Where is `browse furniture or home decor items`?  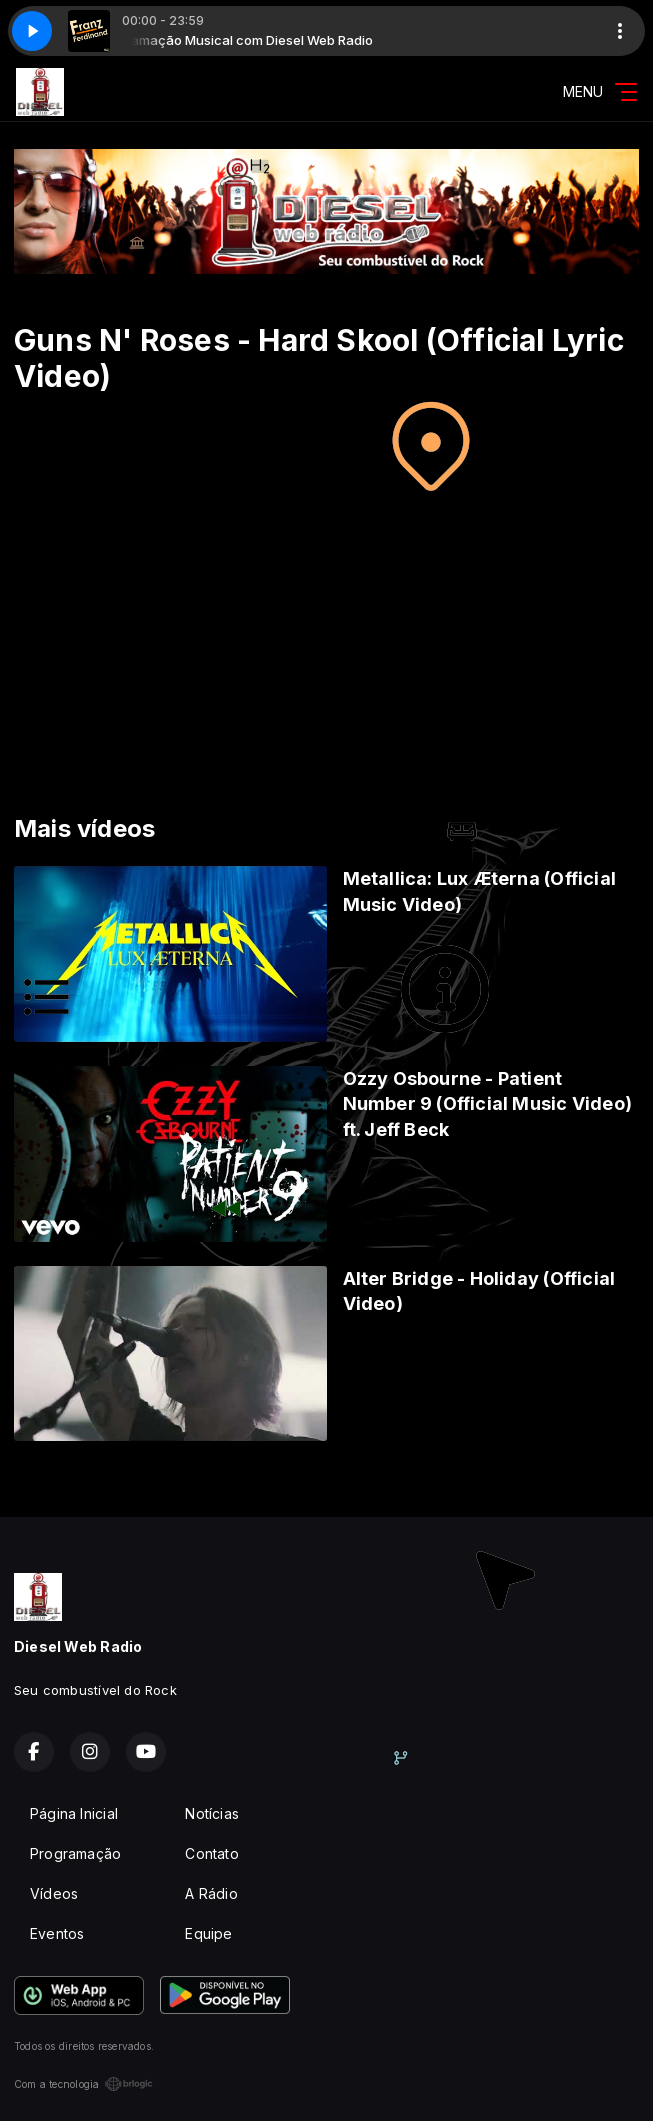 browse furniture or home decor items is located at coordinates (462, 831).